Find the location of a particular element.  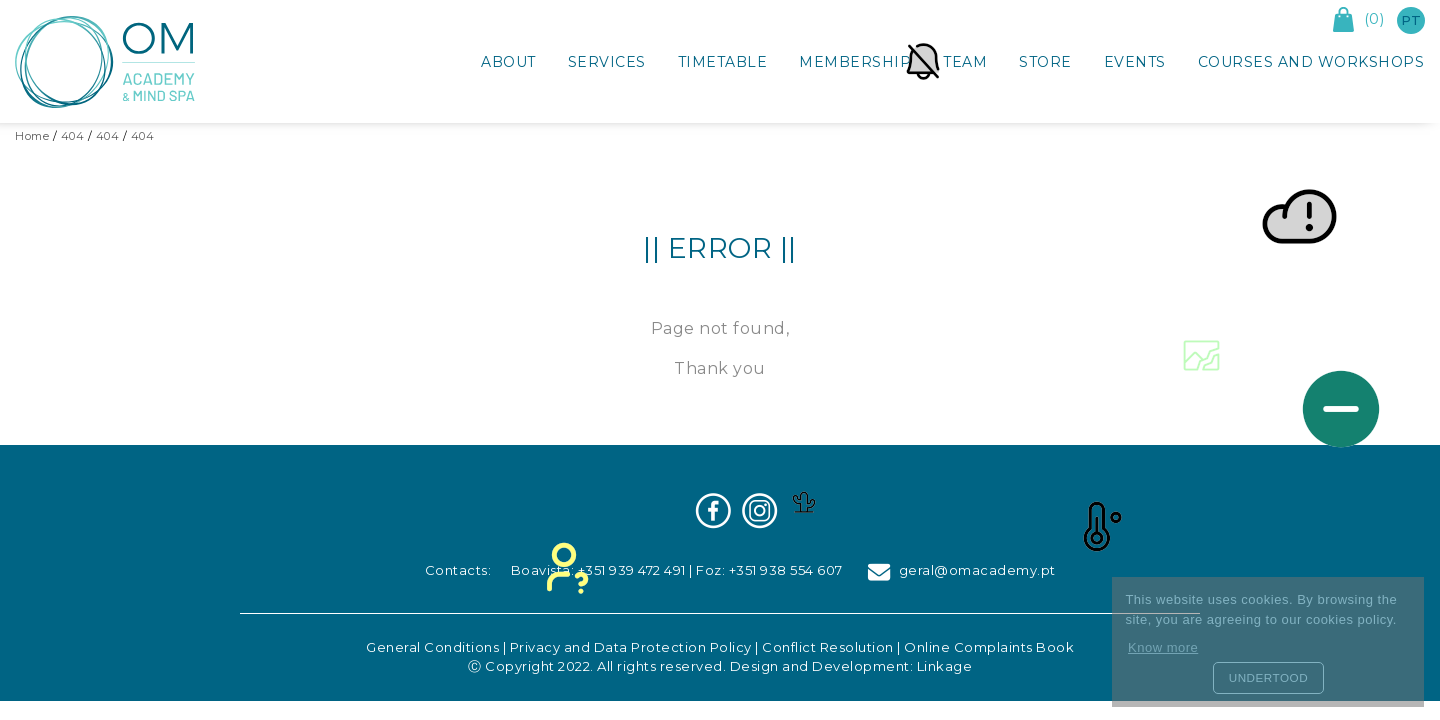

indicates a broken or corrupted image file is located at coordinates (1201, 355).